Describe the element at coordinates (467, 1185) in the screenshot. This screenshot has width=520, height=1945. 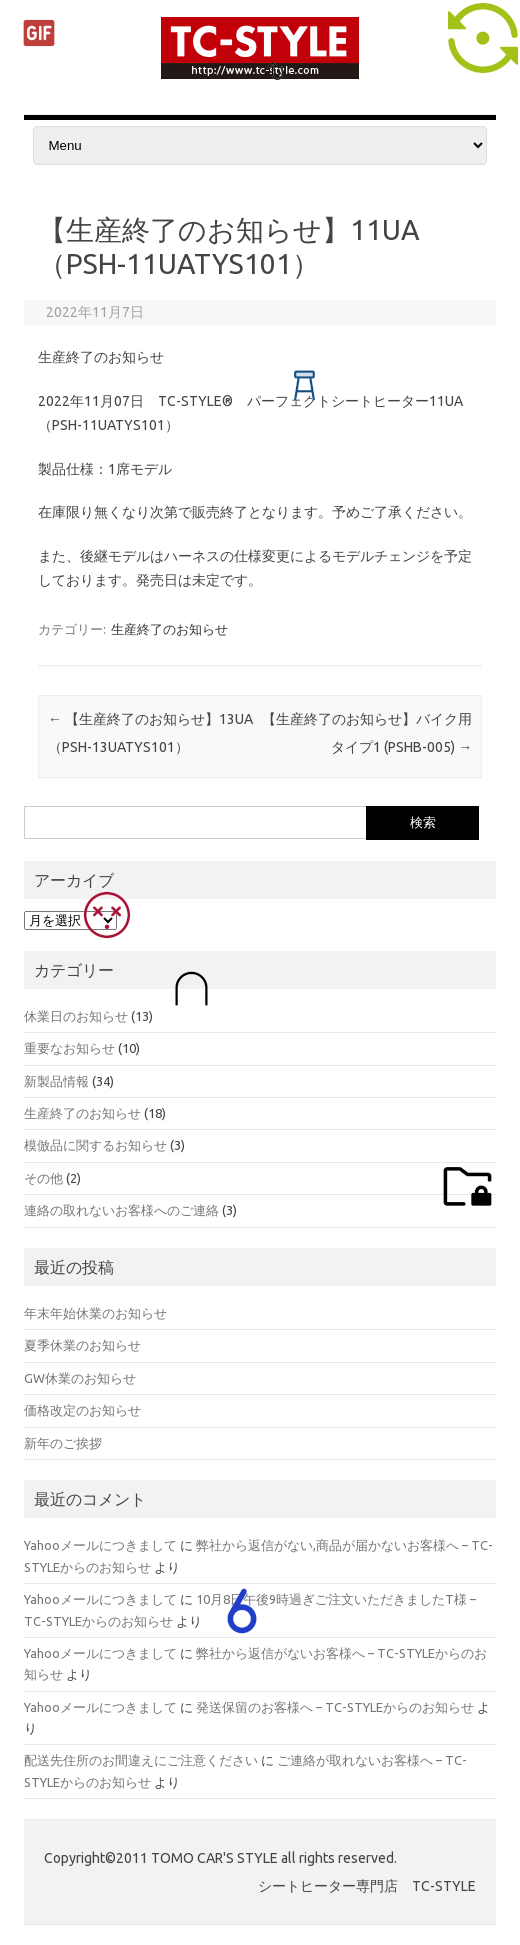
I see `access a password-protected folder` at that location.